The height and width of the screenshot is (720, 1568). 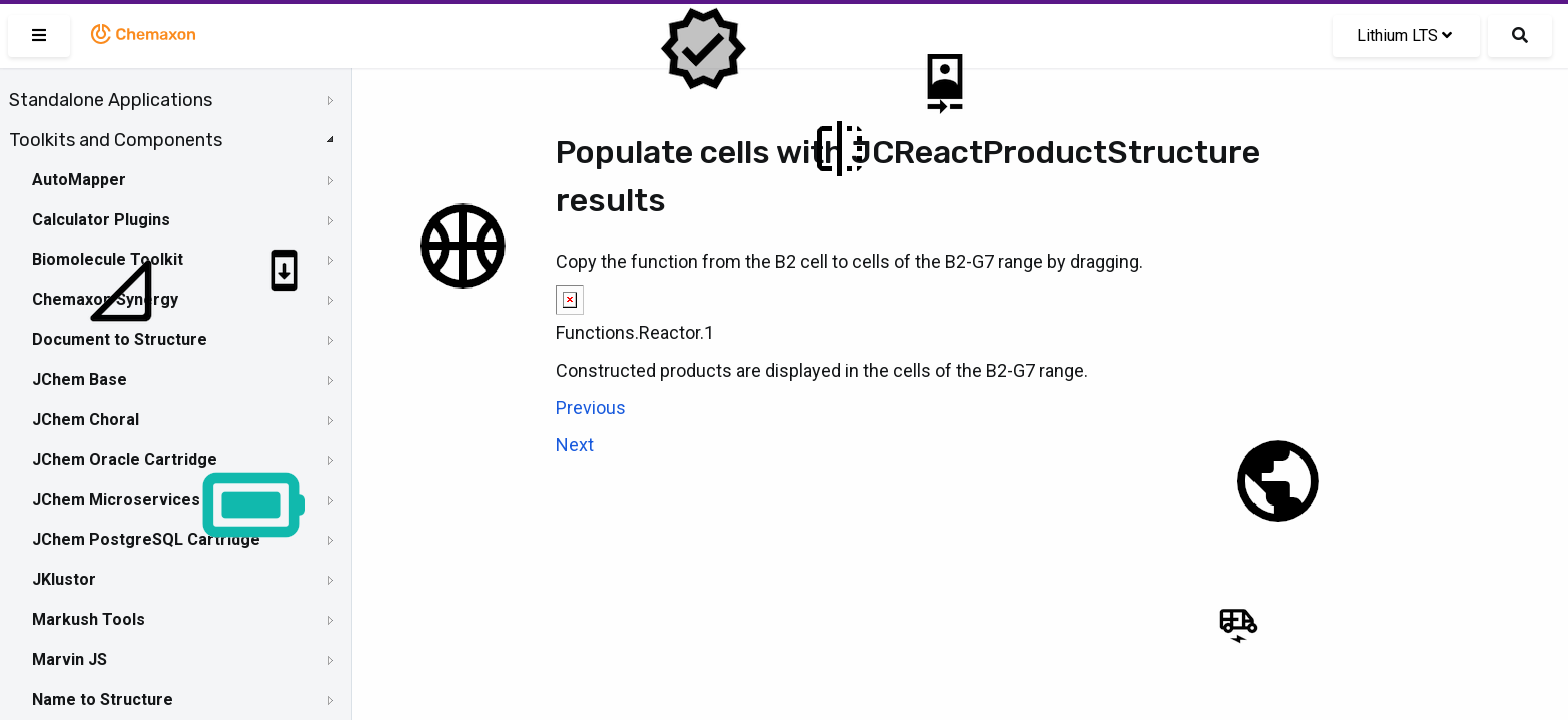 I want to click on access sports or basketball content, so click(x=463, y=246).